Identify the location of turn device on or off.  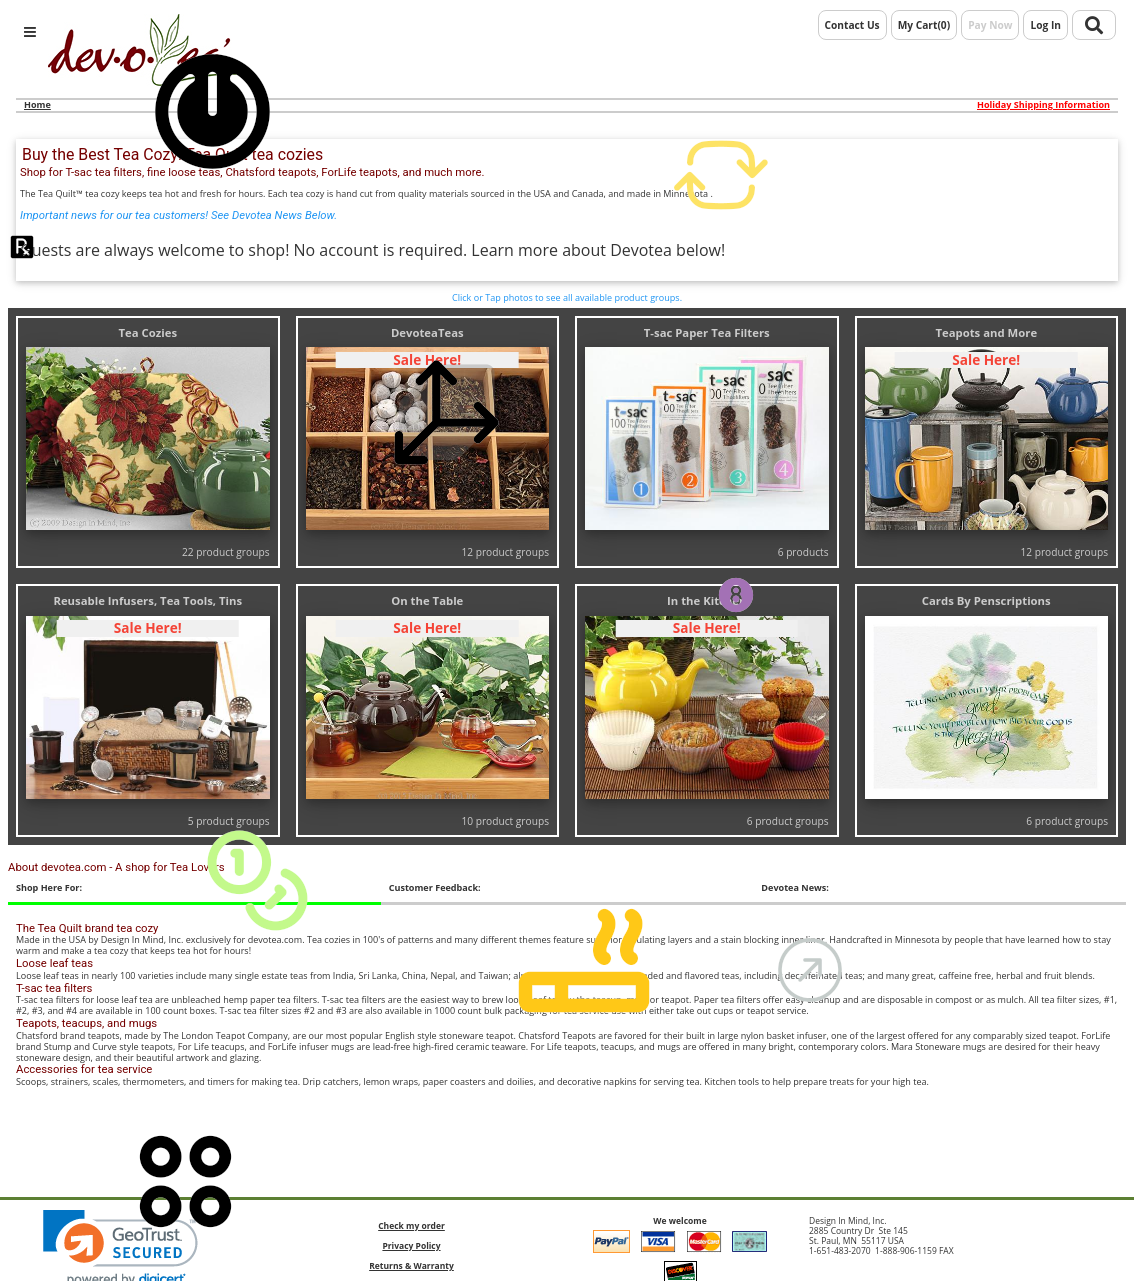
(212, 111).